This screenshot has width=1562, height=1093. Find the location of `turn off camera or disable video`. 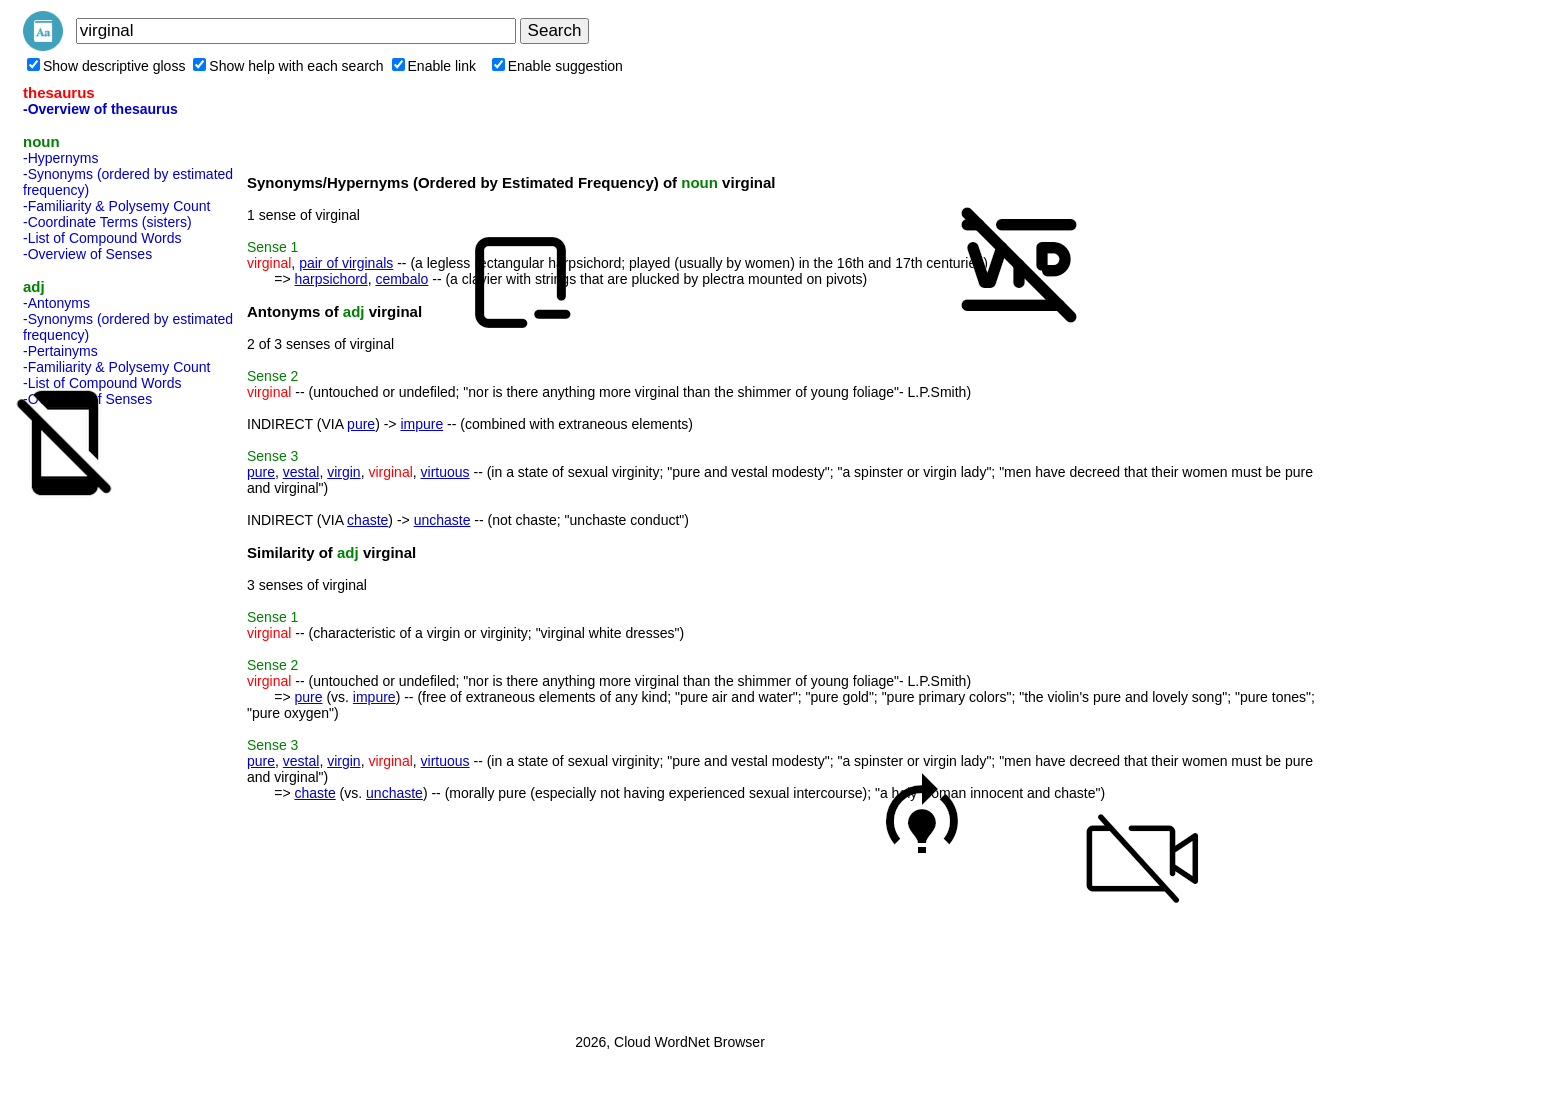

turn off camera or disable video is located at coordinates (1138, 858).